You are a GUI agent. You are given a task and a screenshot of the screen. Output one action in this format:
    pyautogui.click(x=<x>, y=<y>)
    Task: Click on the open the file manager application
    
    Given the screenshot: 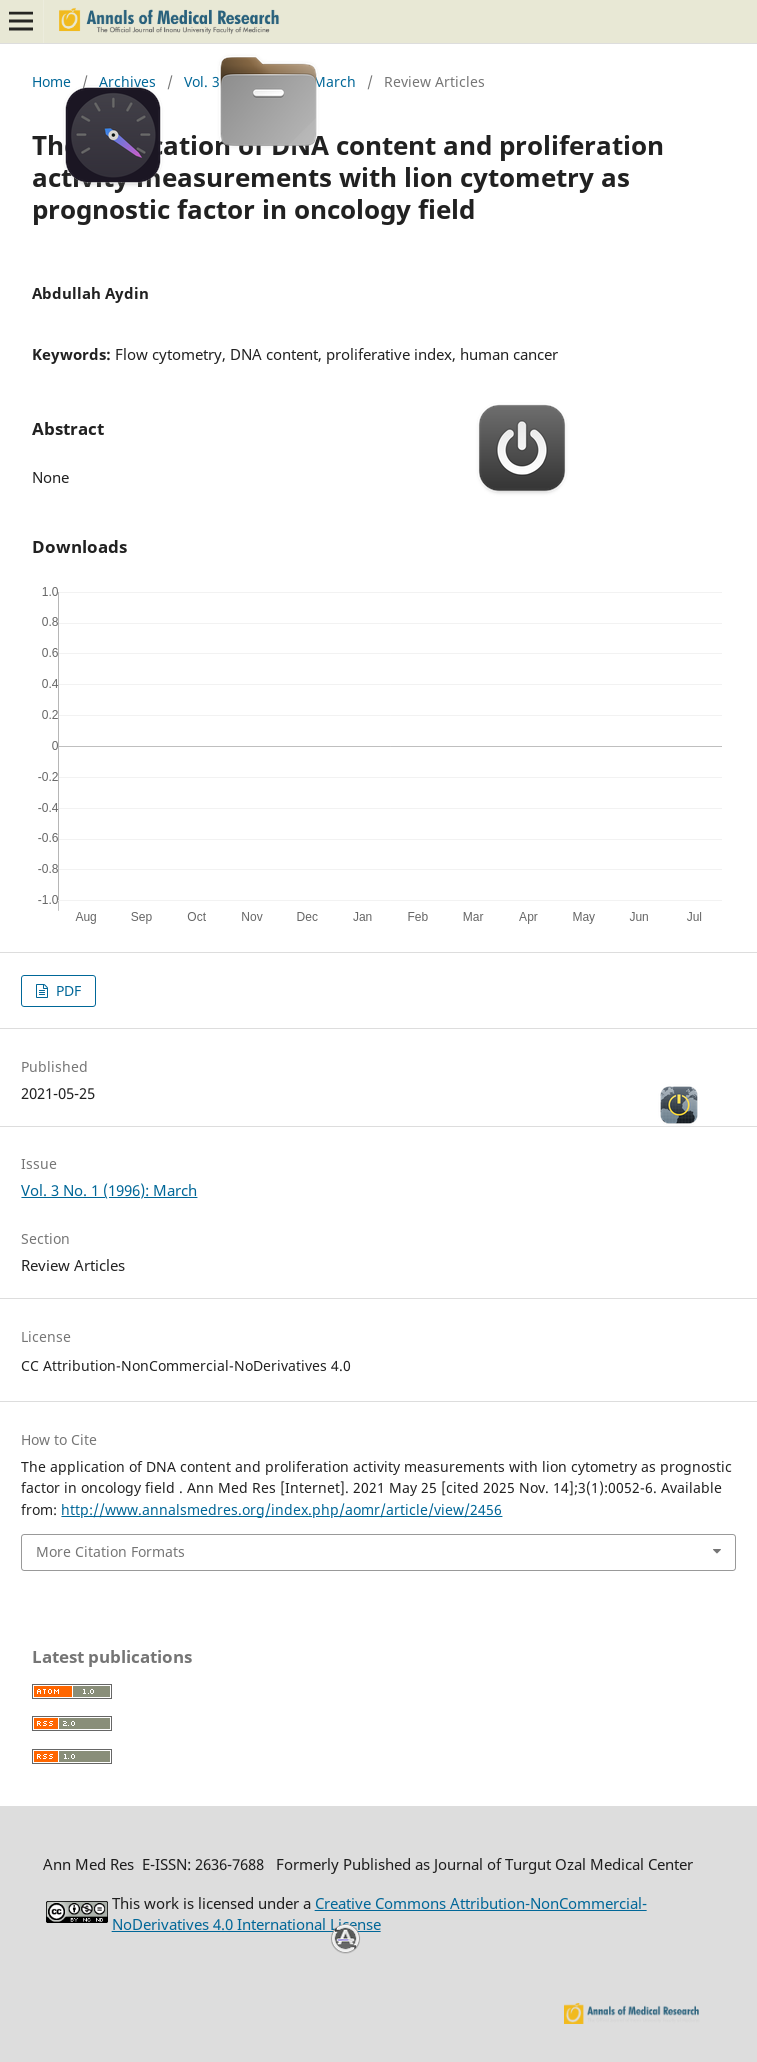 What is the action you would take?
    pyautogui.click(x=268, y=101)
    